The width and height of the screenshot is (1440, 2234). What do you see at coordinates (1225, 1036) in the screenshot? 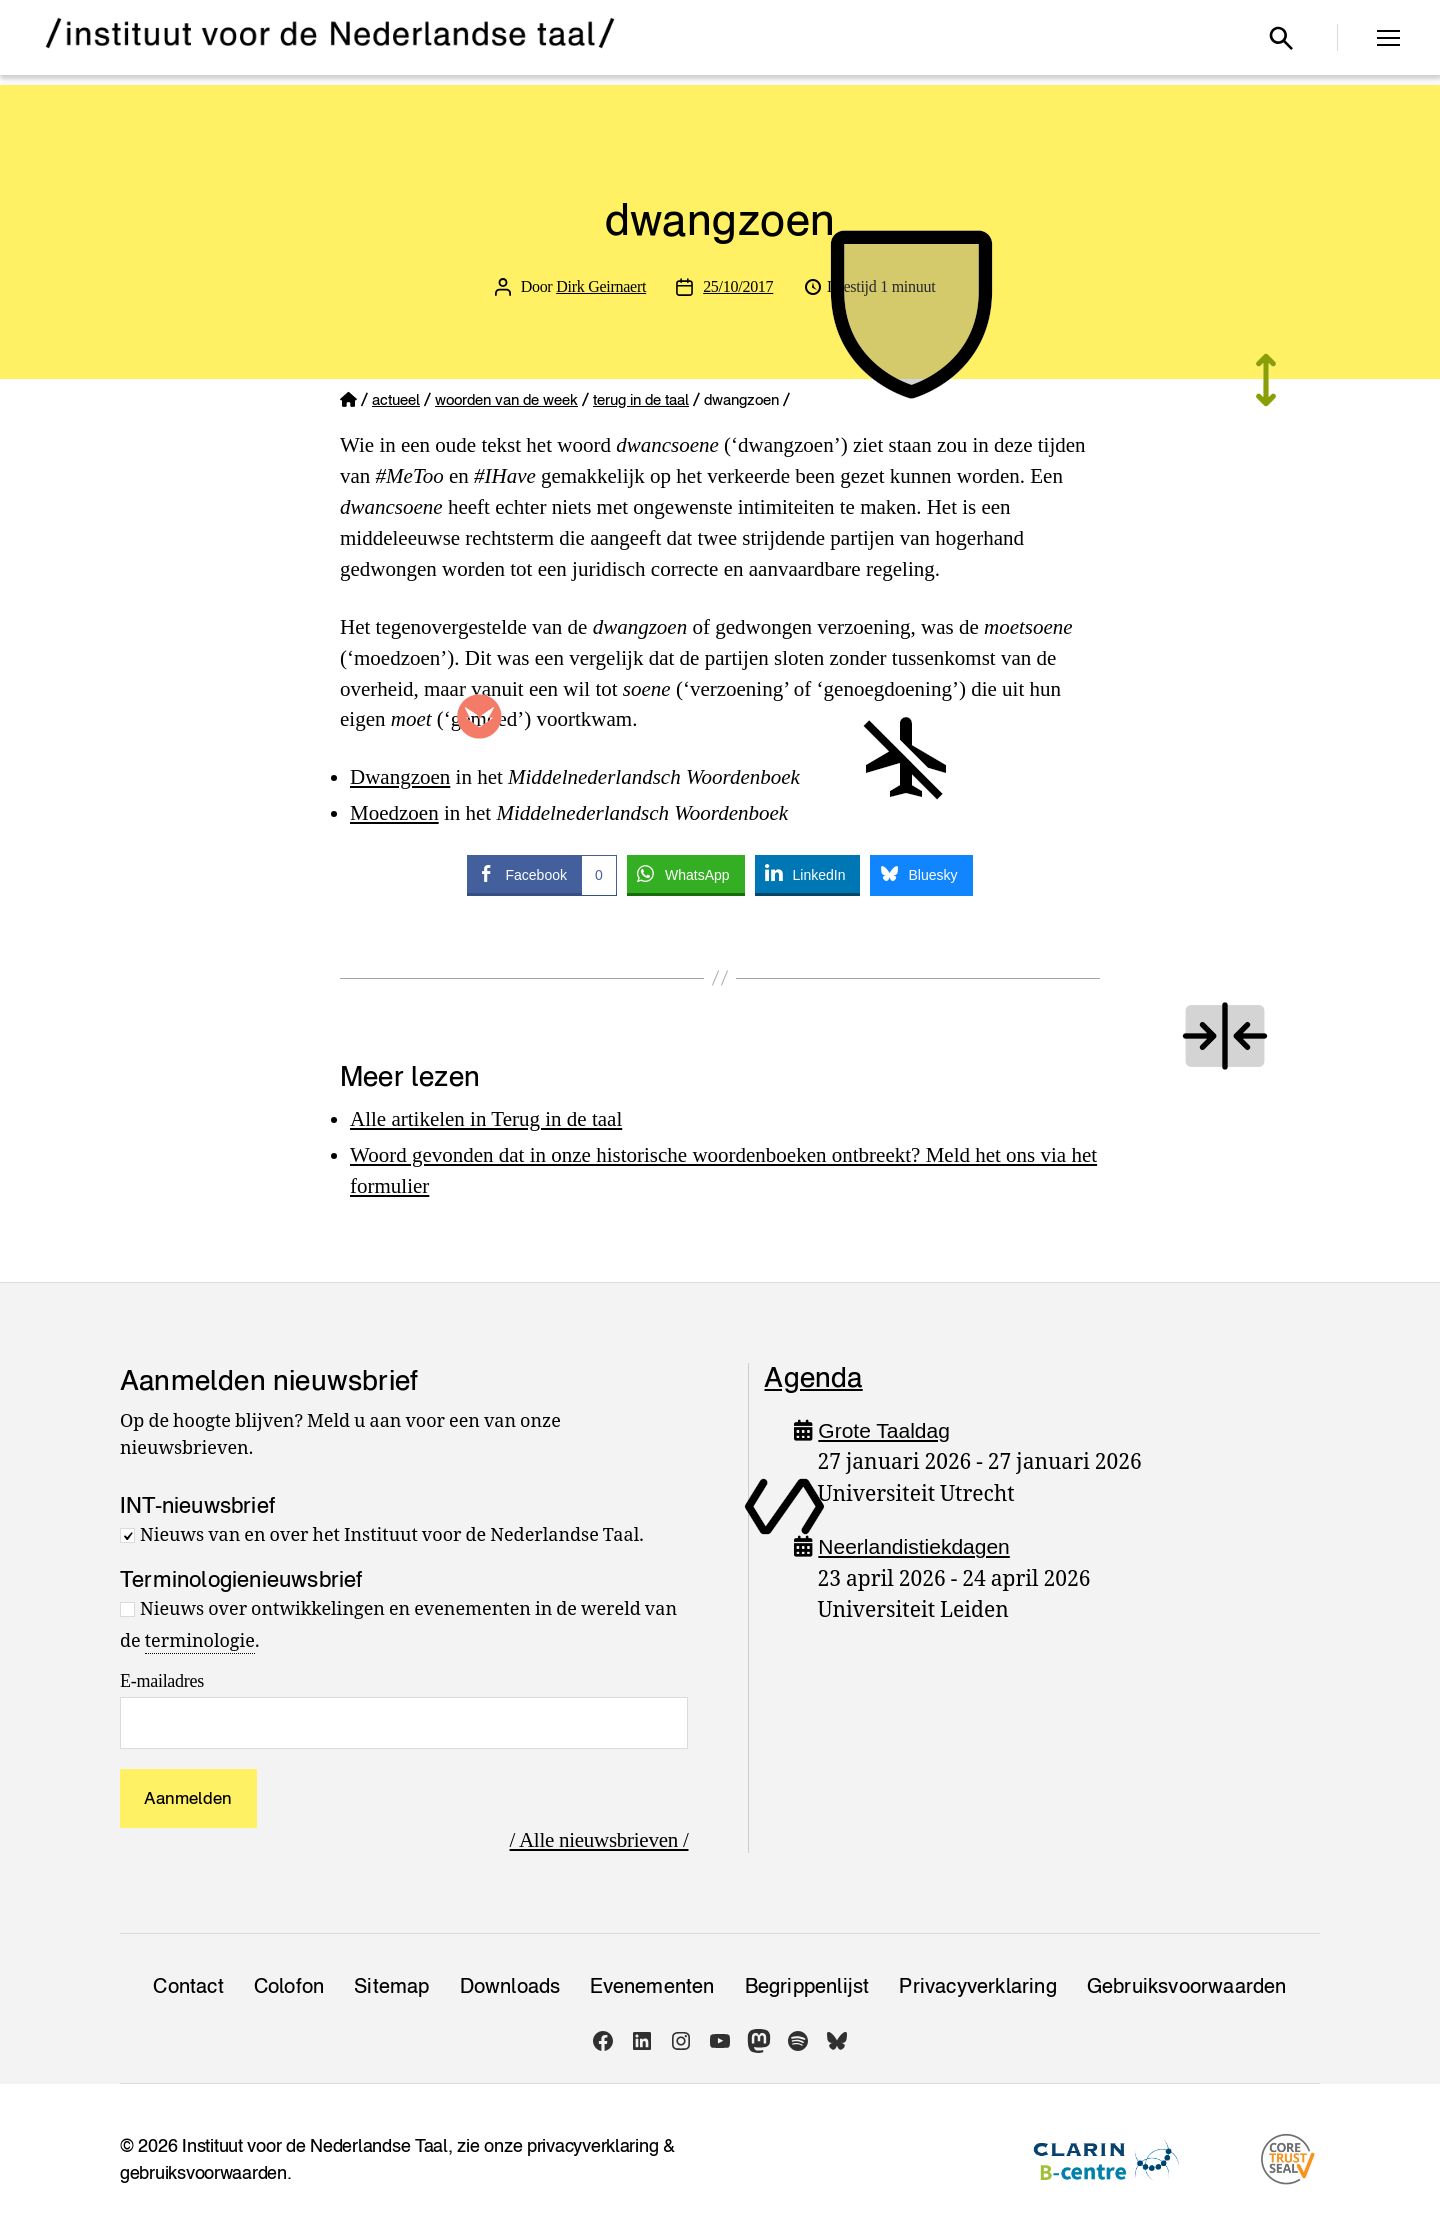
I see `collapse or minimize a panel horizontally` at bounding box center [1225, 1036].